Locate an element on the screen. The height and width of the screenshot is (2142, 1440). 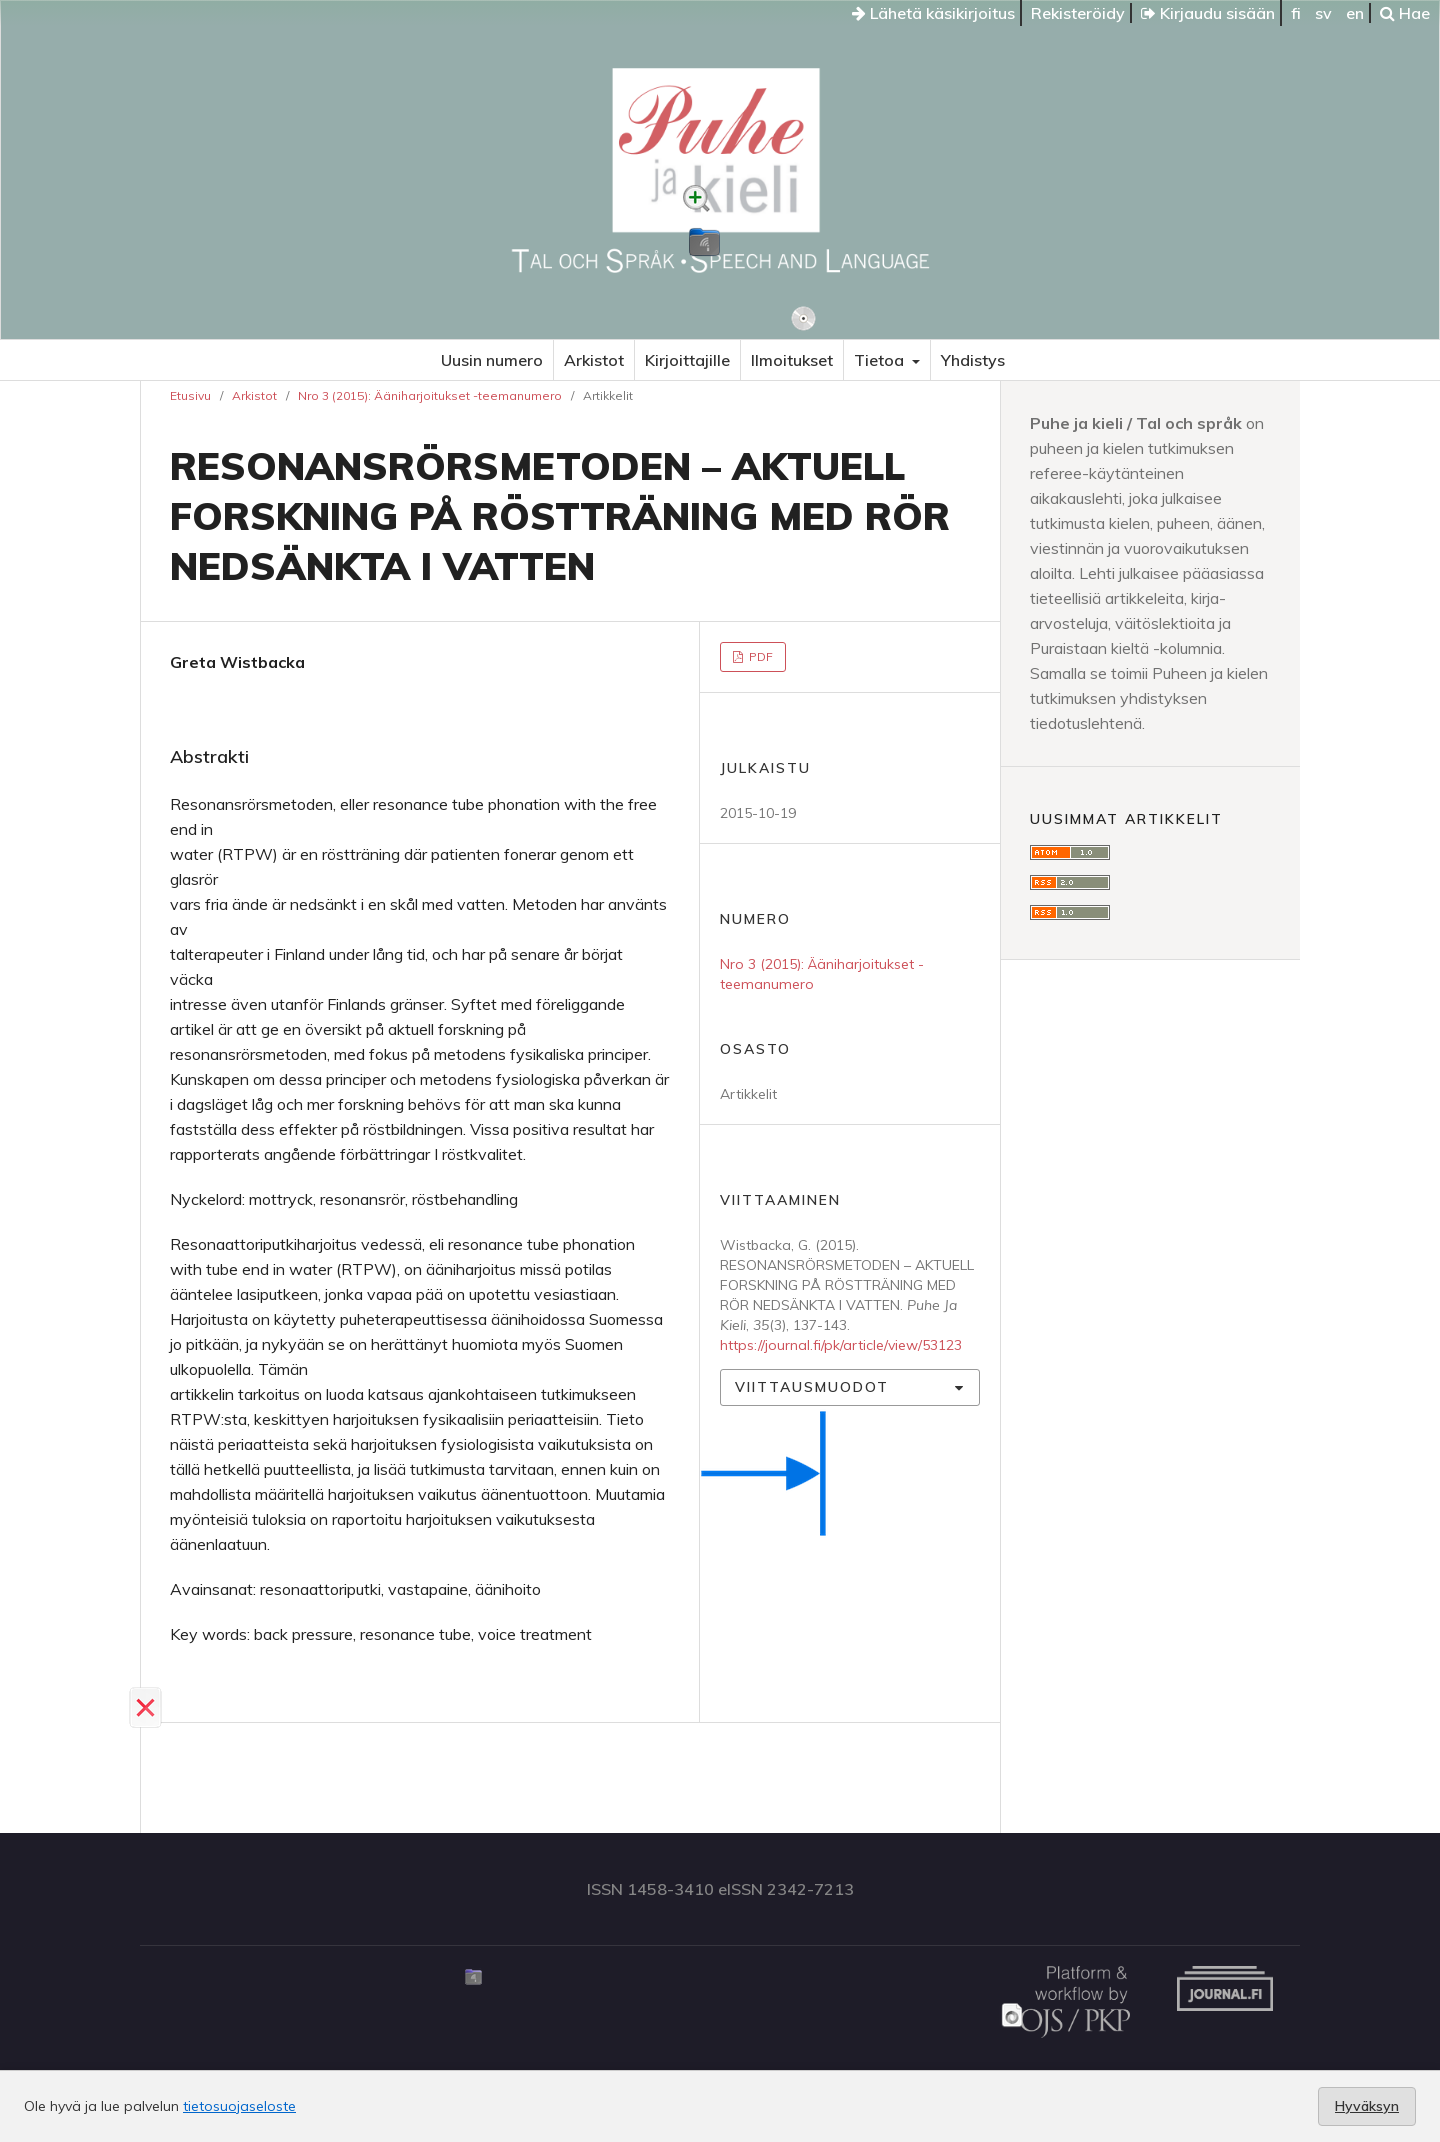
zoom in on the current view is located at coordinates (696, 198).